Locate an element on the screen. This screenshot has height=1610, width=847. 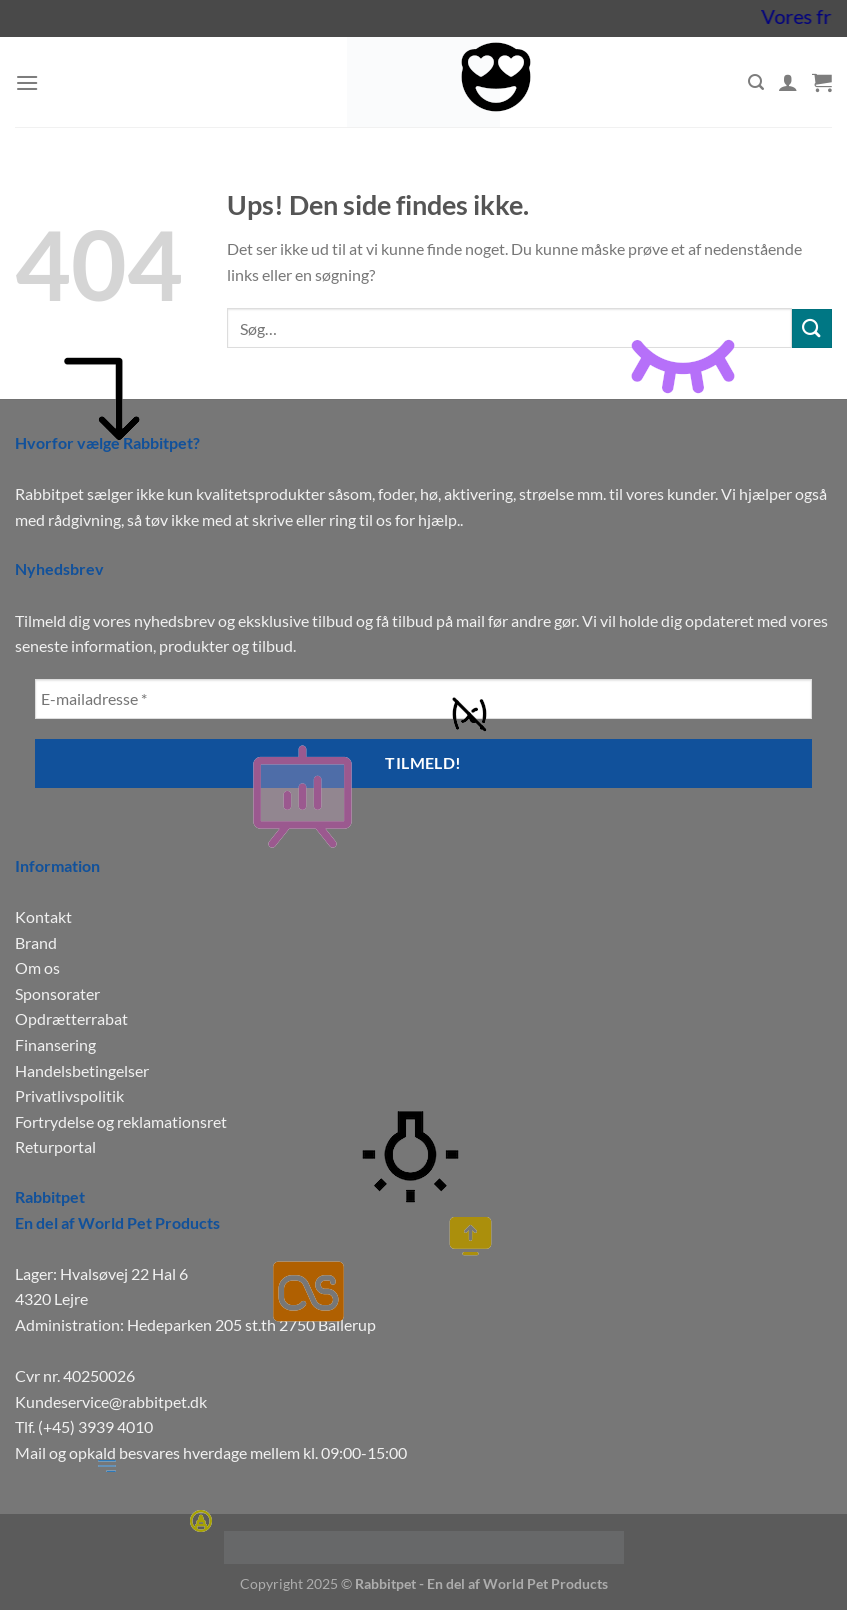
upload file to display or screen is located at coordinates (470, 1234).